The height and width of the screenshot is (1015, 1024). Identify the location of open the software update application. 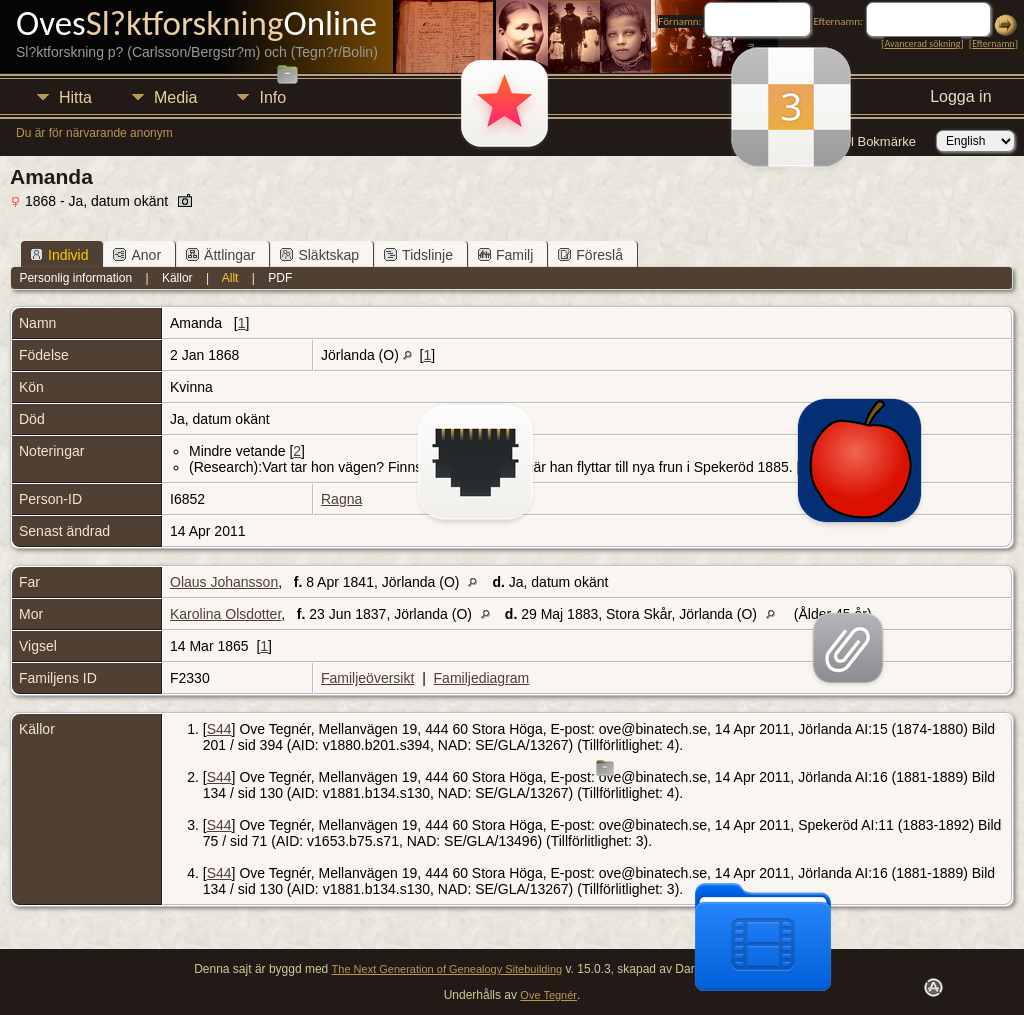
(933, 987).